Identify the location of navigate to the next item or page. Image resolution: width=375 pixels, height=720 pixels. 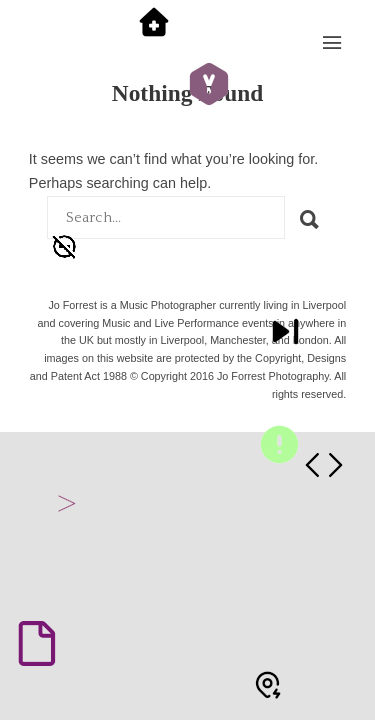
(65, 503).